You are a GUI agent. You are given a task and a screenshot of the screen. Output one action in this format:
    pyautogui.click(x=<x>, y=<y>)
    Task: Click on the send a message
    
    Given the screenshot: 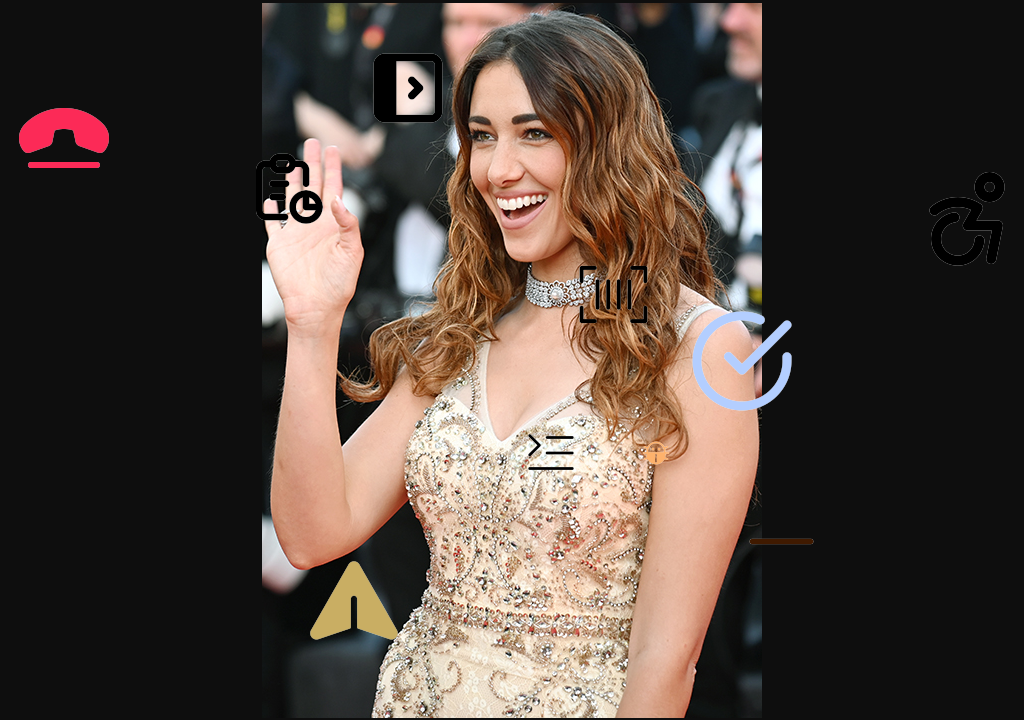 What is the action you would take?
    pyautogui.click(x=354, y=602)
    